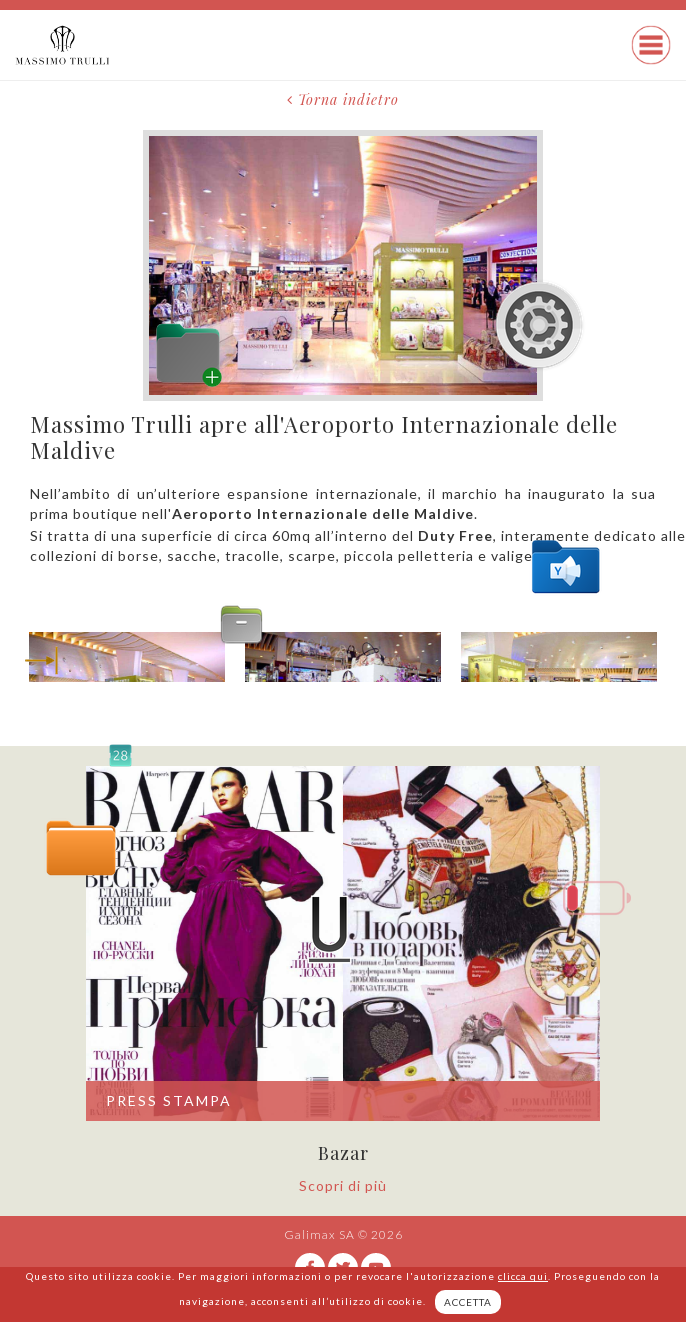 The image size is (686, 1322). Describe the element at coordinates (81, 848) in the screenshot. I see `open folder to view contents` at that location.